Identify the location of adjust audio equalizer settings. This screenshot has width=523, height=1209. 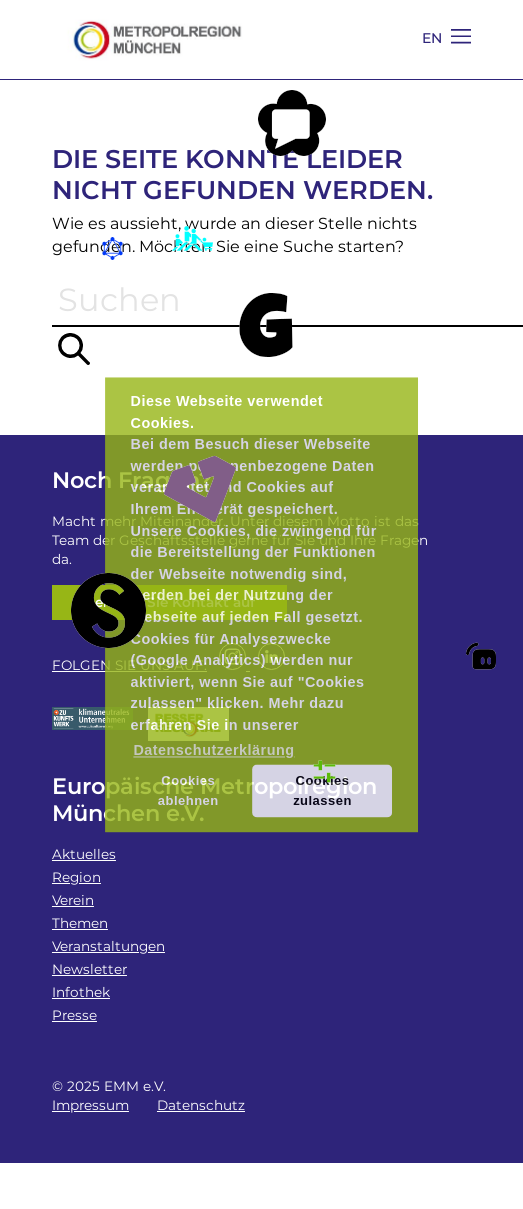
(324, 771).